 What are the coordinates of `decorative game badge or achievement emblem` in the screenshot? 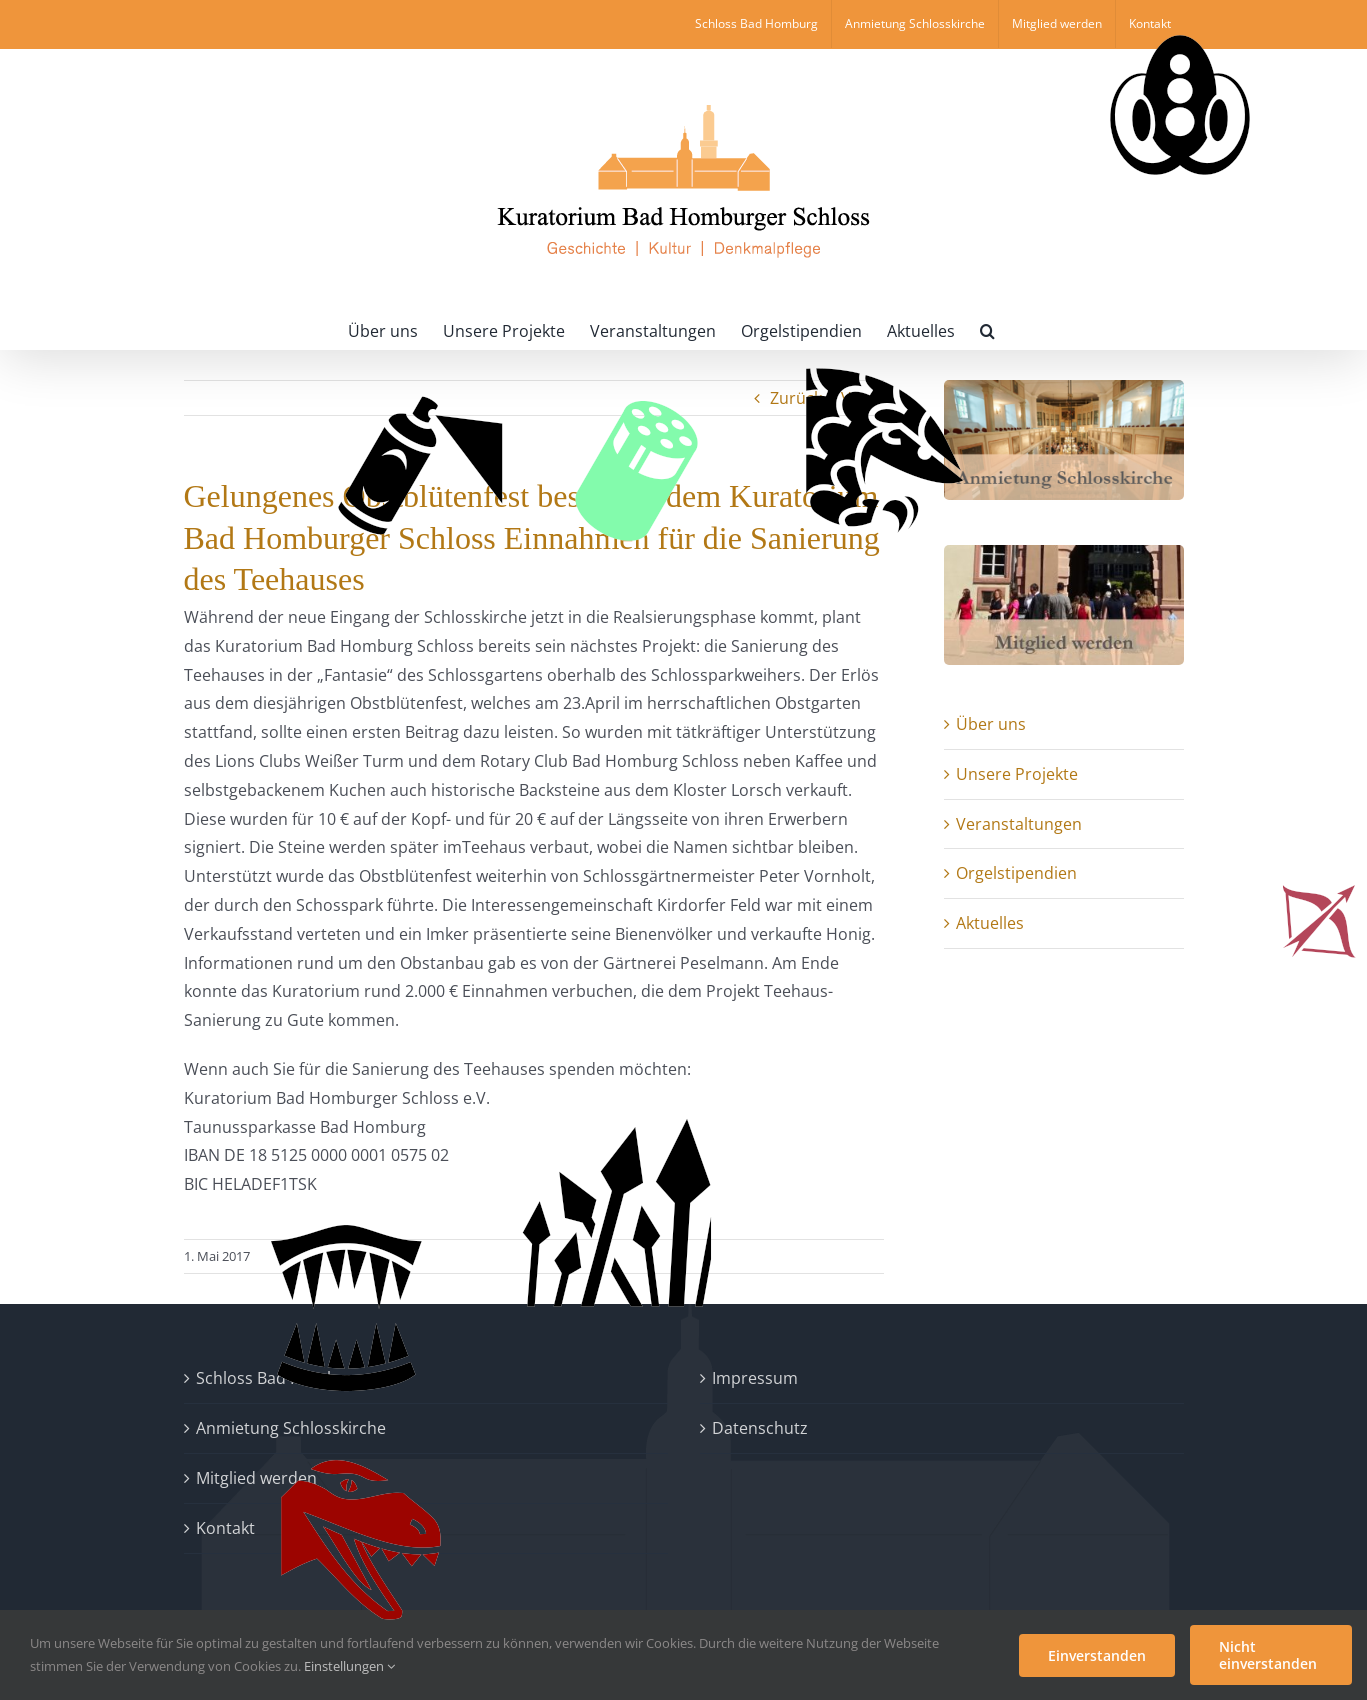 It's located at (1180, 105).